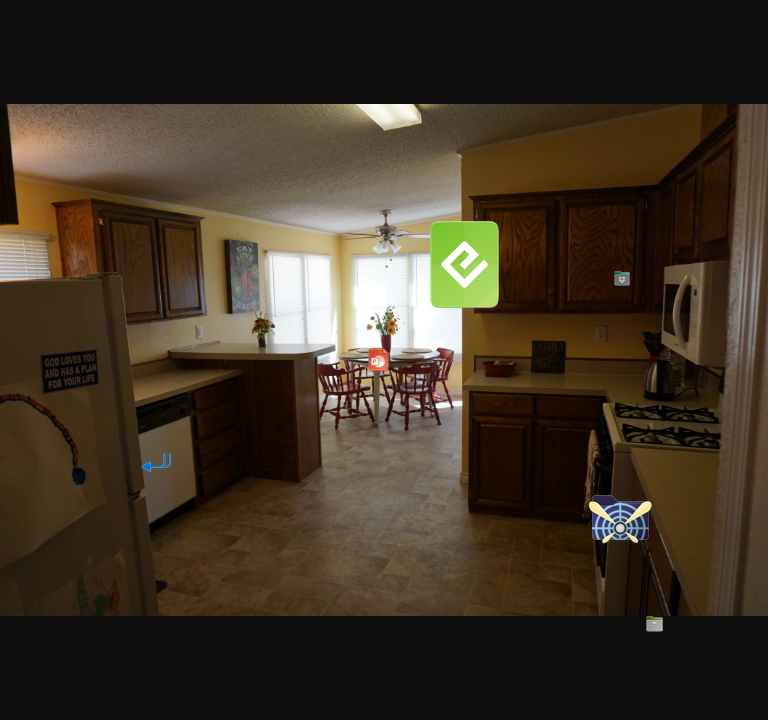 The image size is (768, 720). I want to click on reply to all recipients of an email, so click(155, 460).